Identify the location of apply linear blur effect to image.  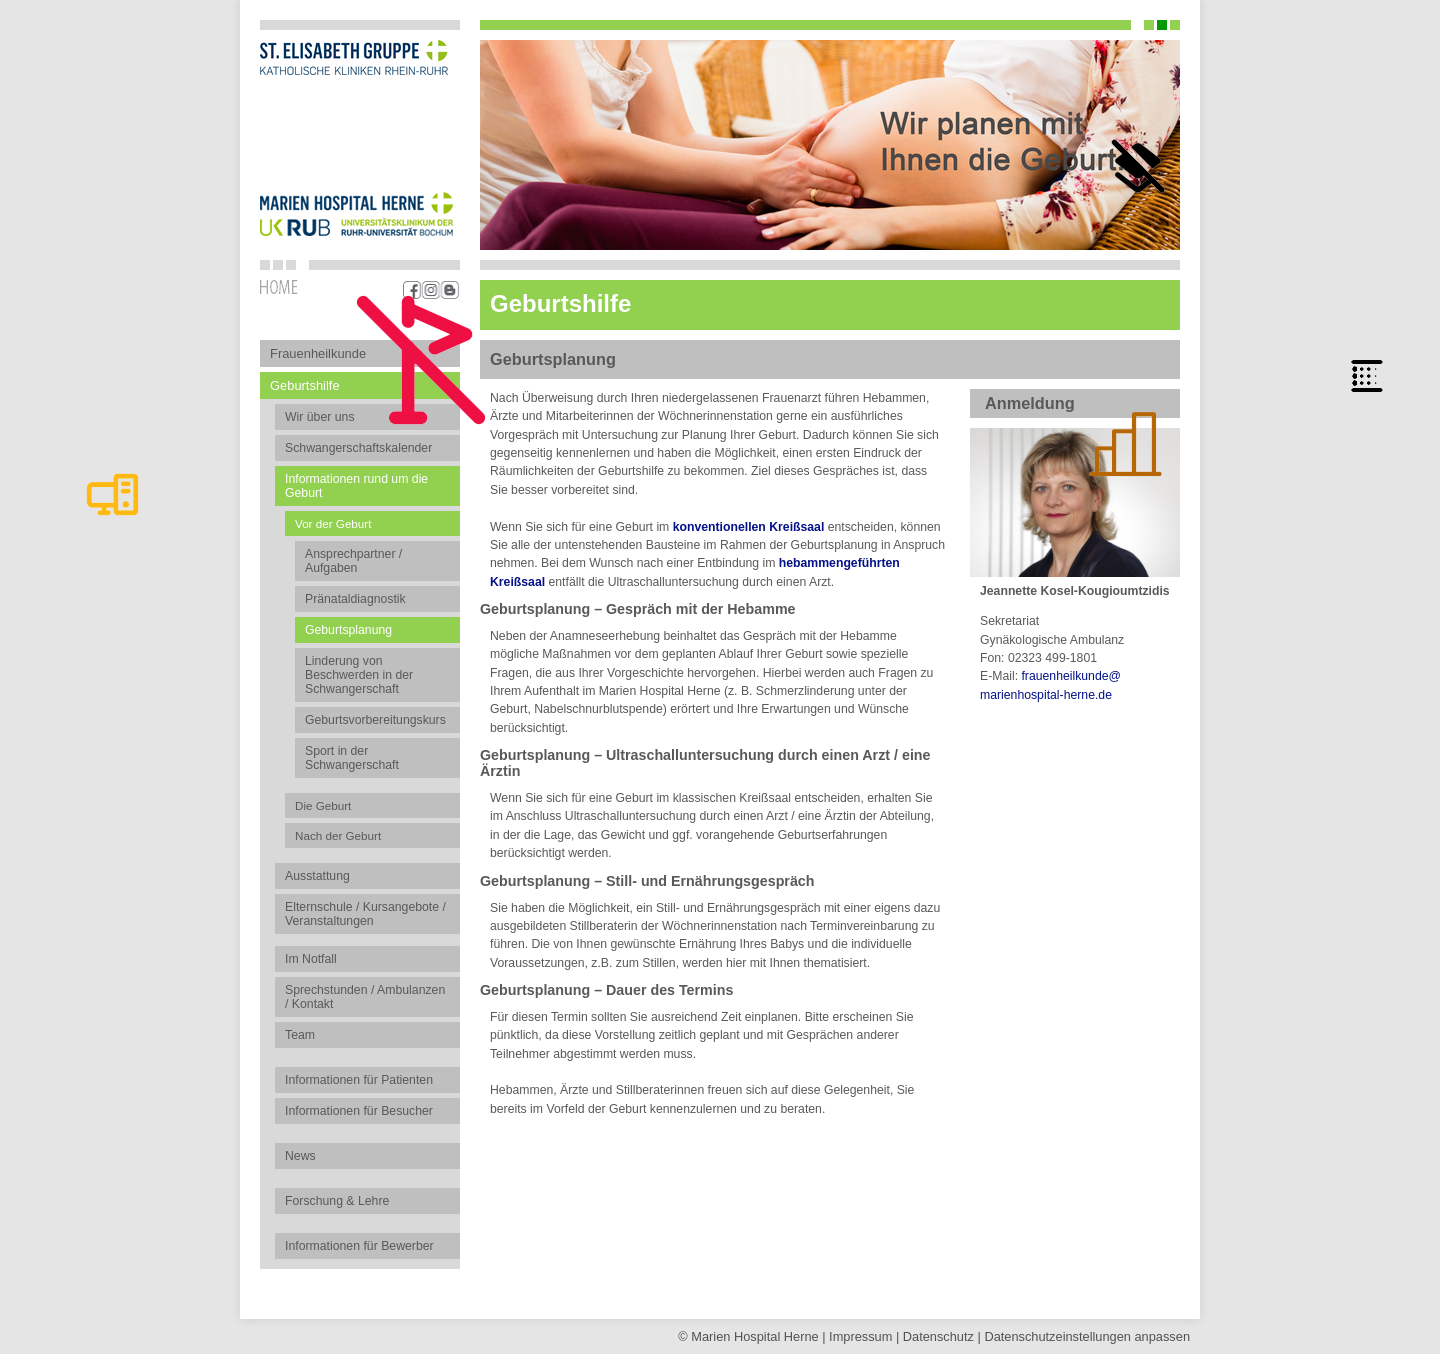
(1367, 376).